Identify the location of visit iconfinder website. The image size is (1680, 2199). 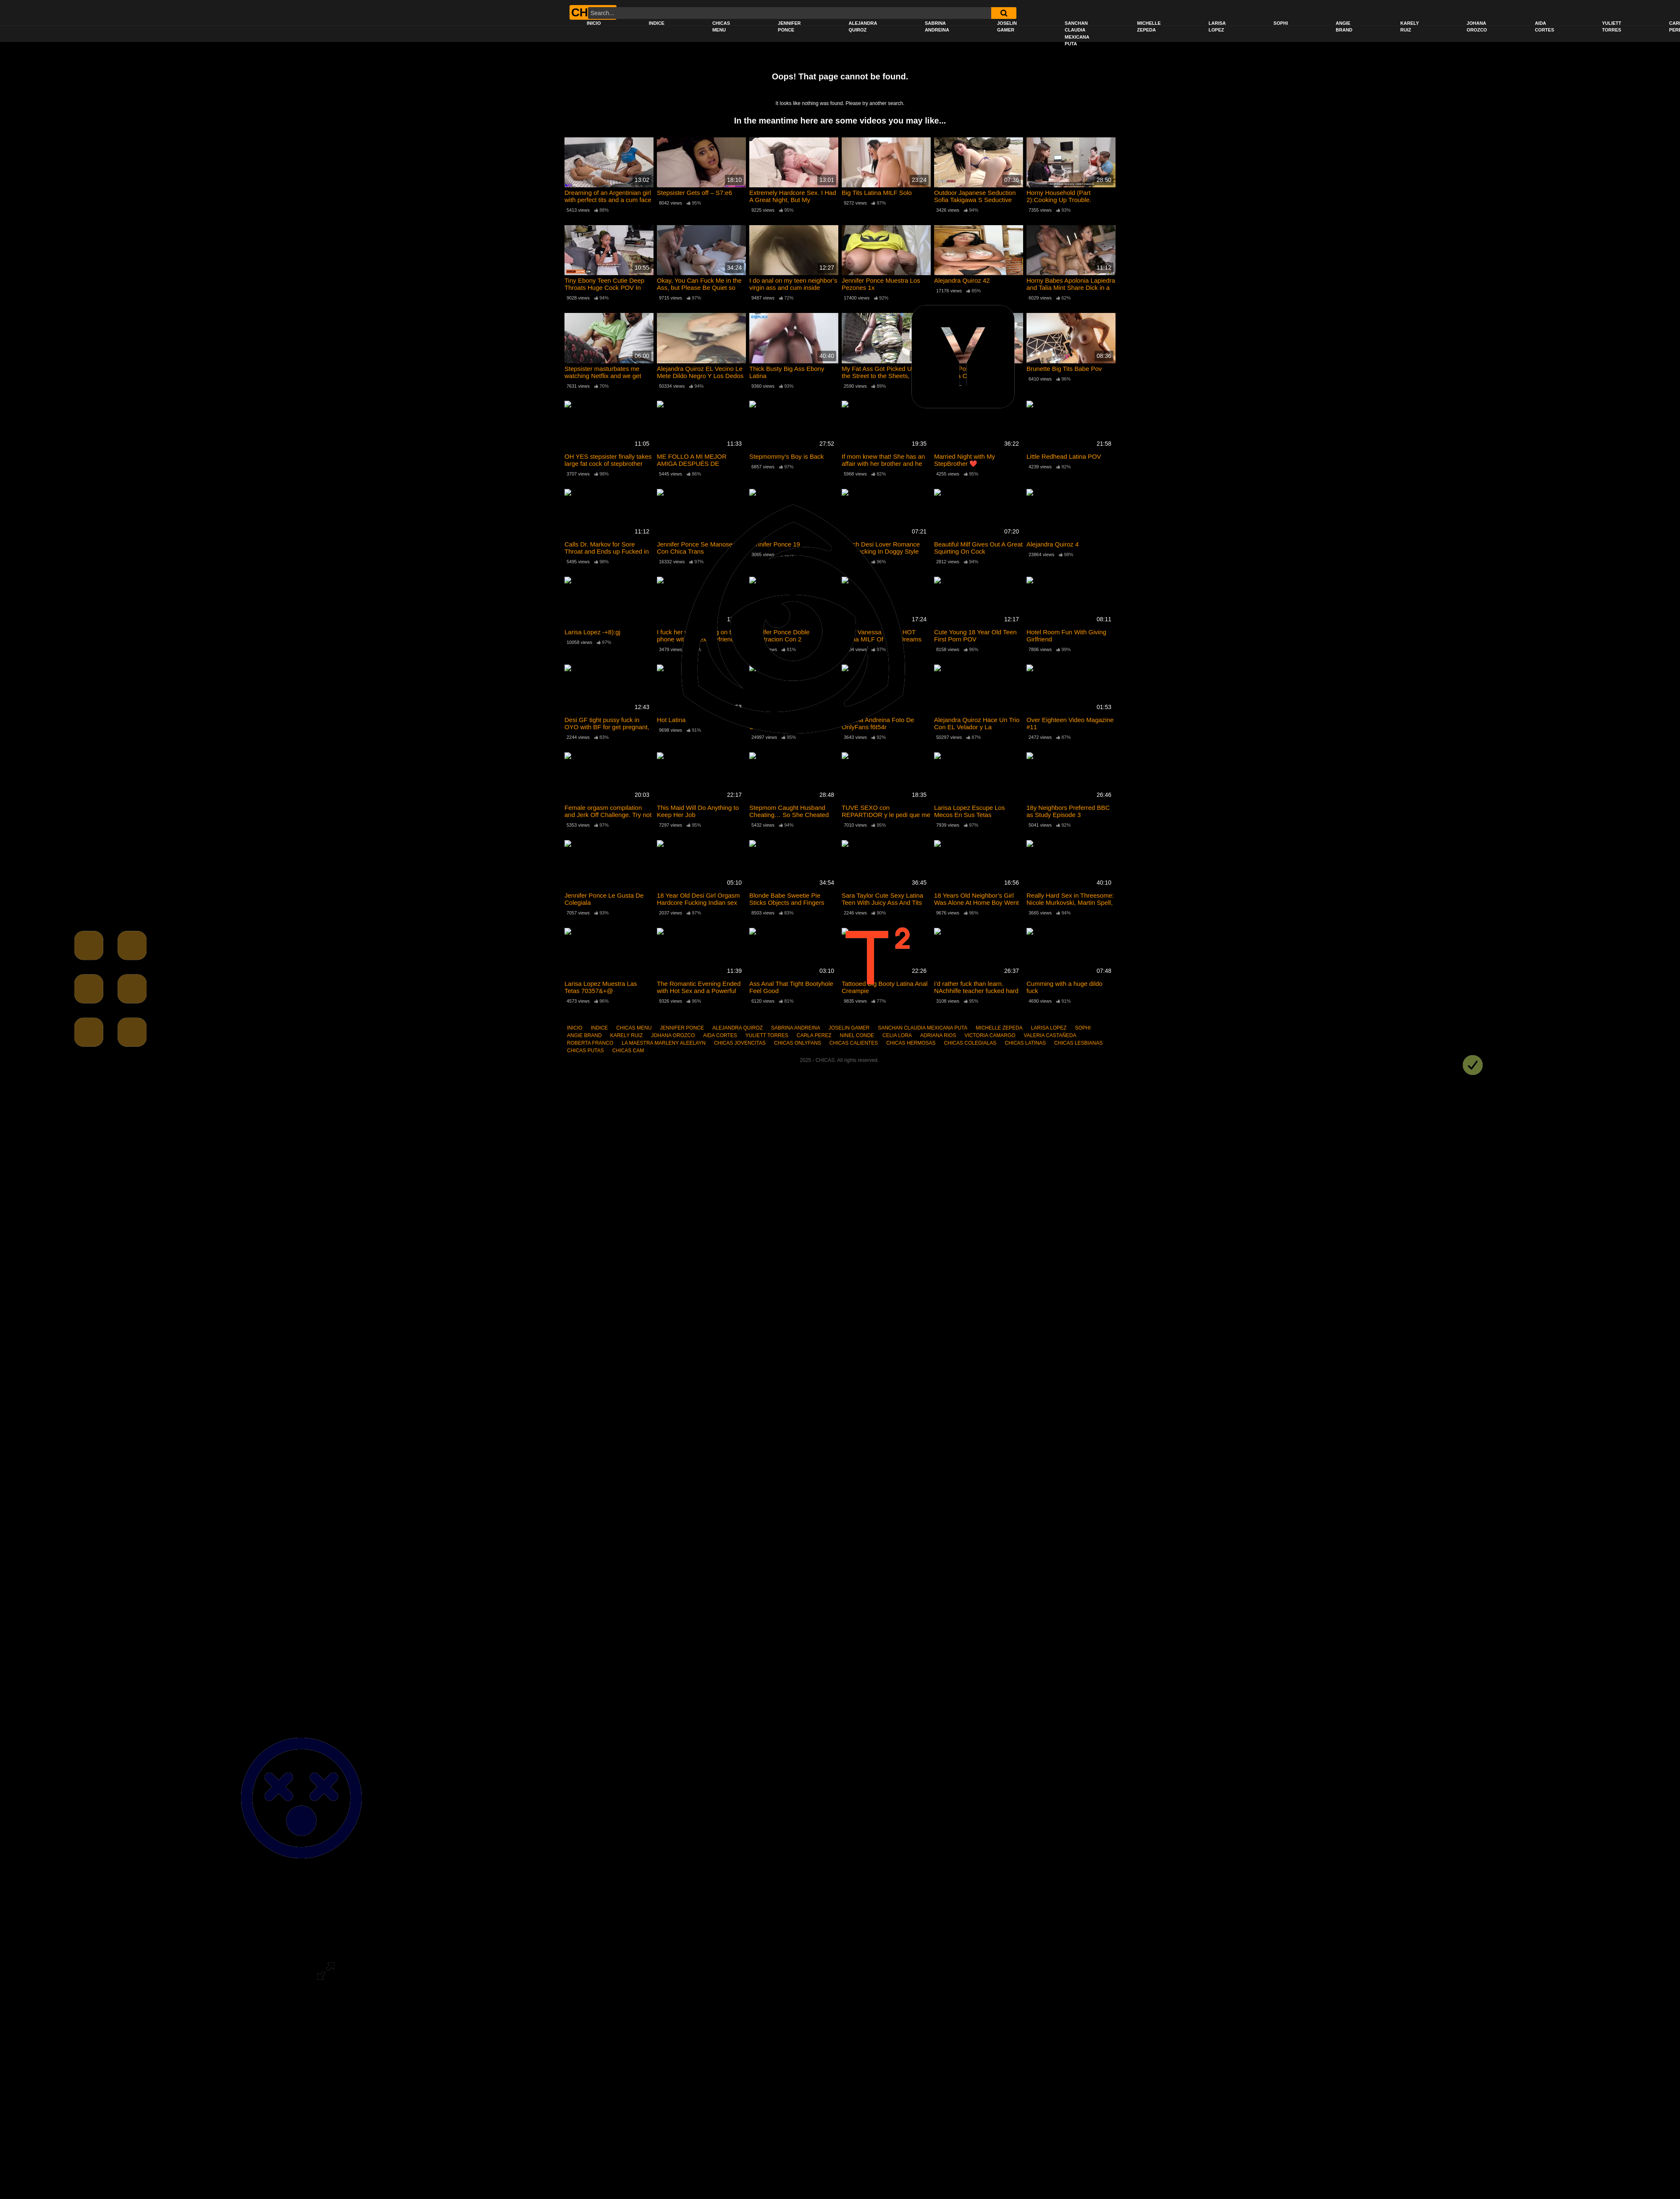
(793, 619).